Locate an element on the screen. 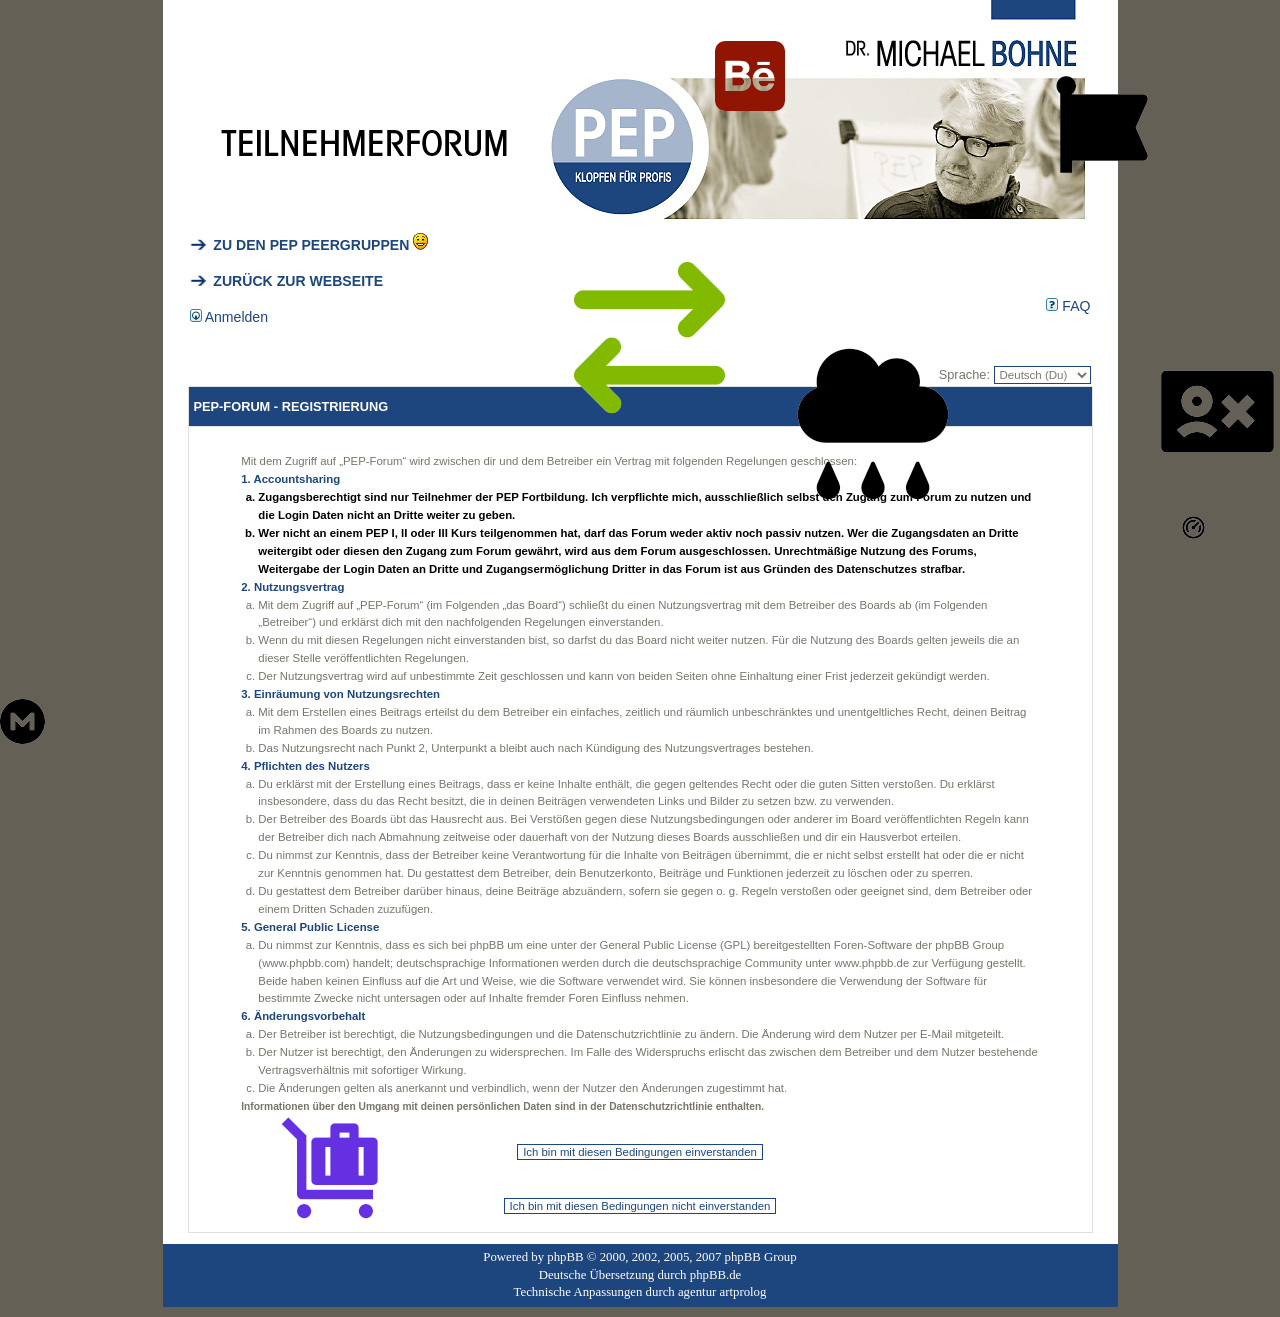 This screenshot has width=1280, height=1317. indicates rainy weather conditions is located at coordinates (873, 424).